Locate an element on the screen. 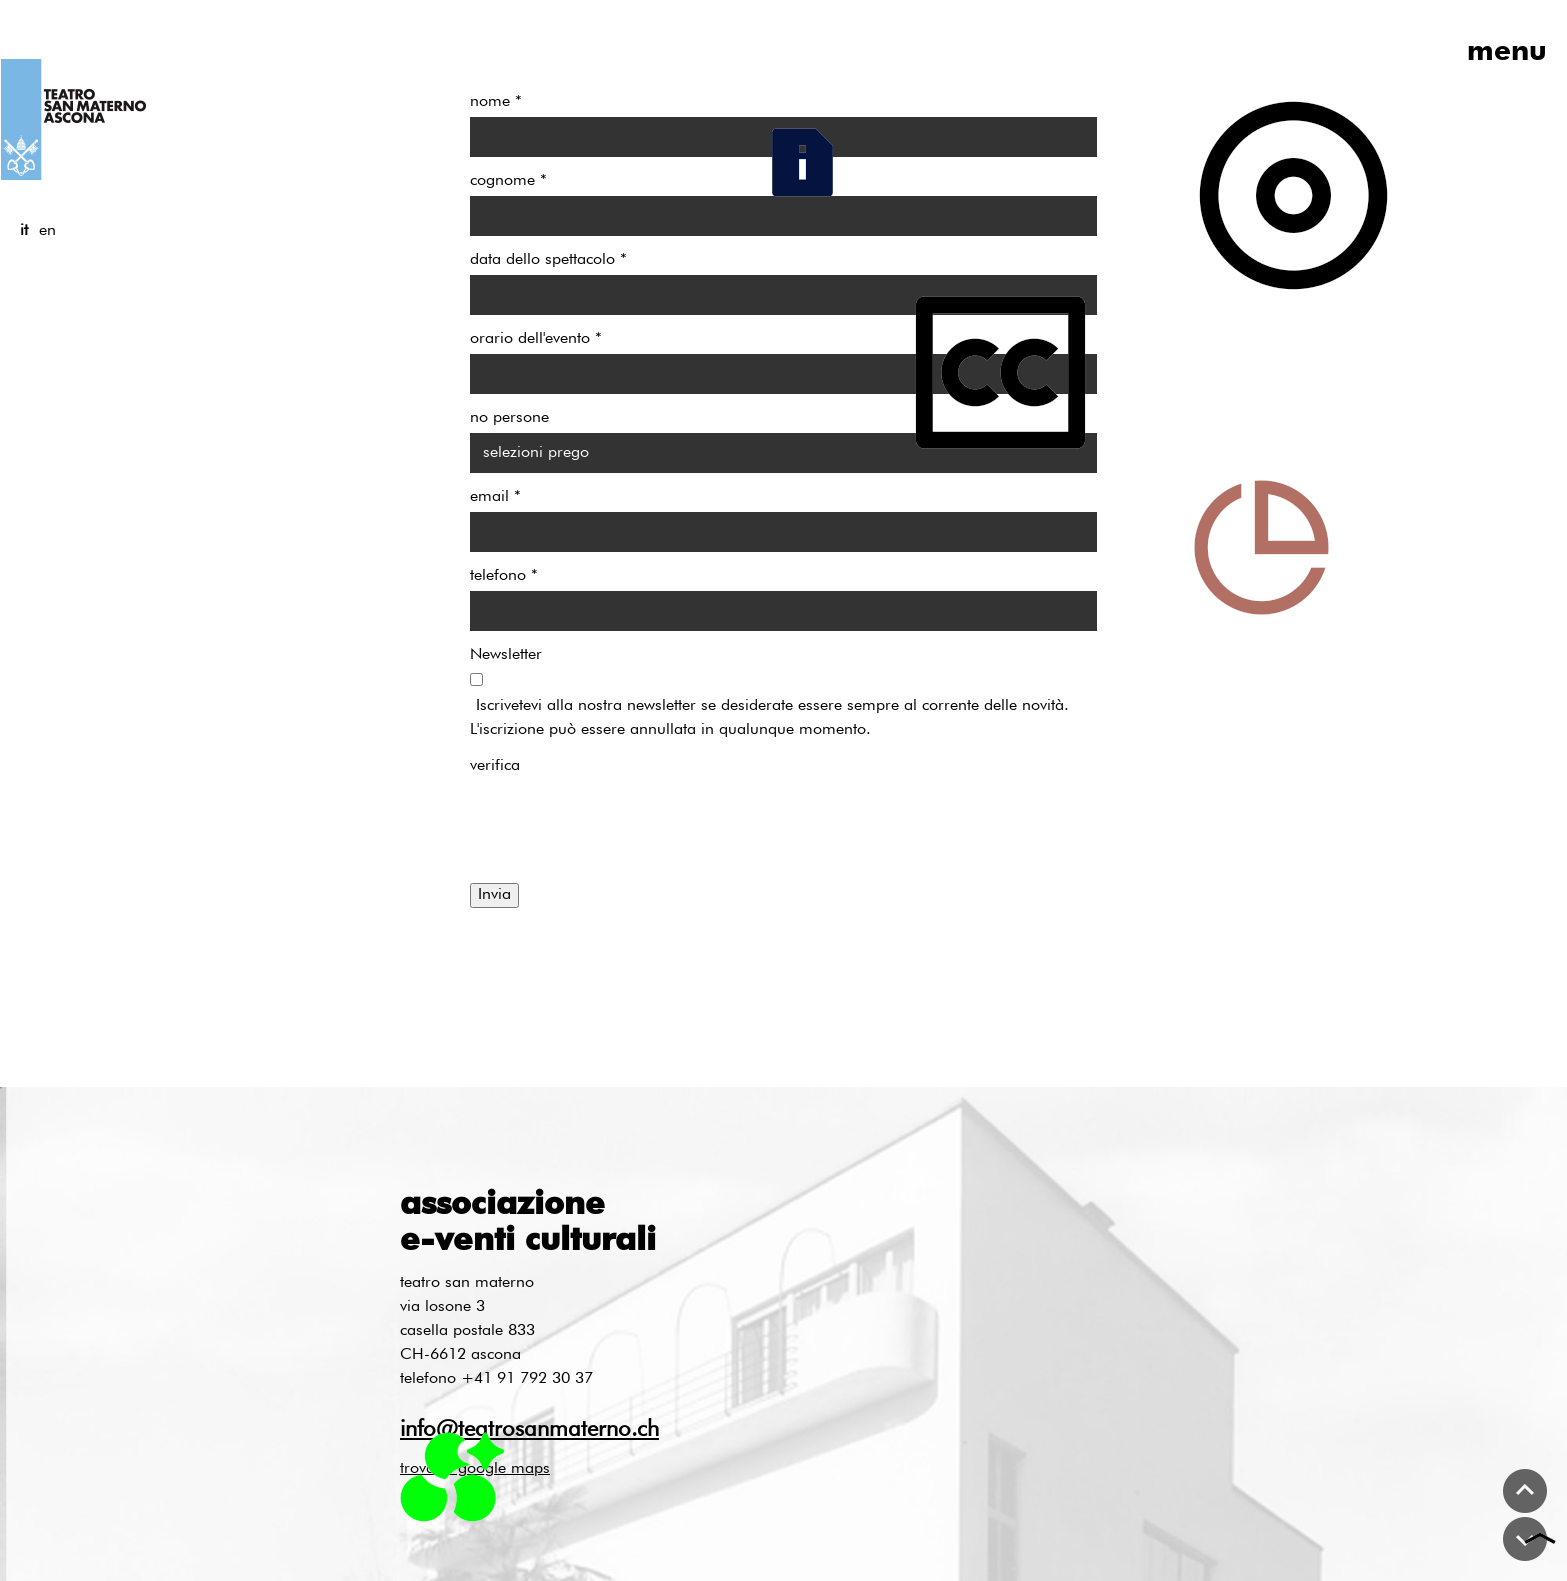 This screenshot has width=1567, height=1581. view analytics or statistics is located at coordinates (1261, 547).